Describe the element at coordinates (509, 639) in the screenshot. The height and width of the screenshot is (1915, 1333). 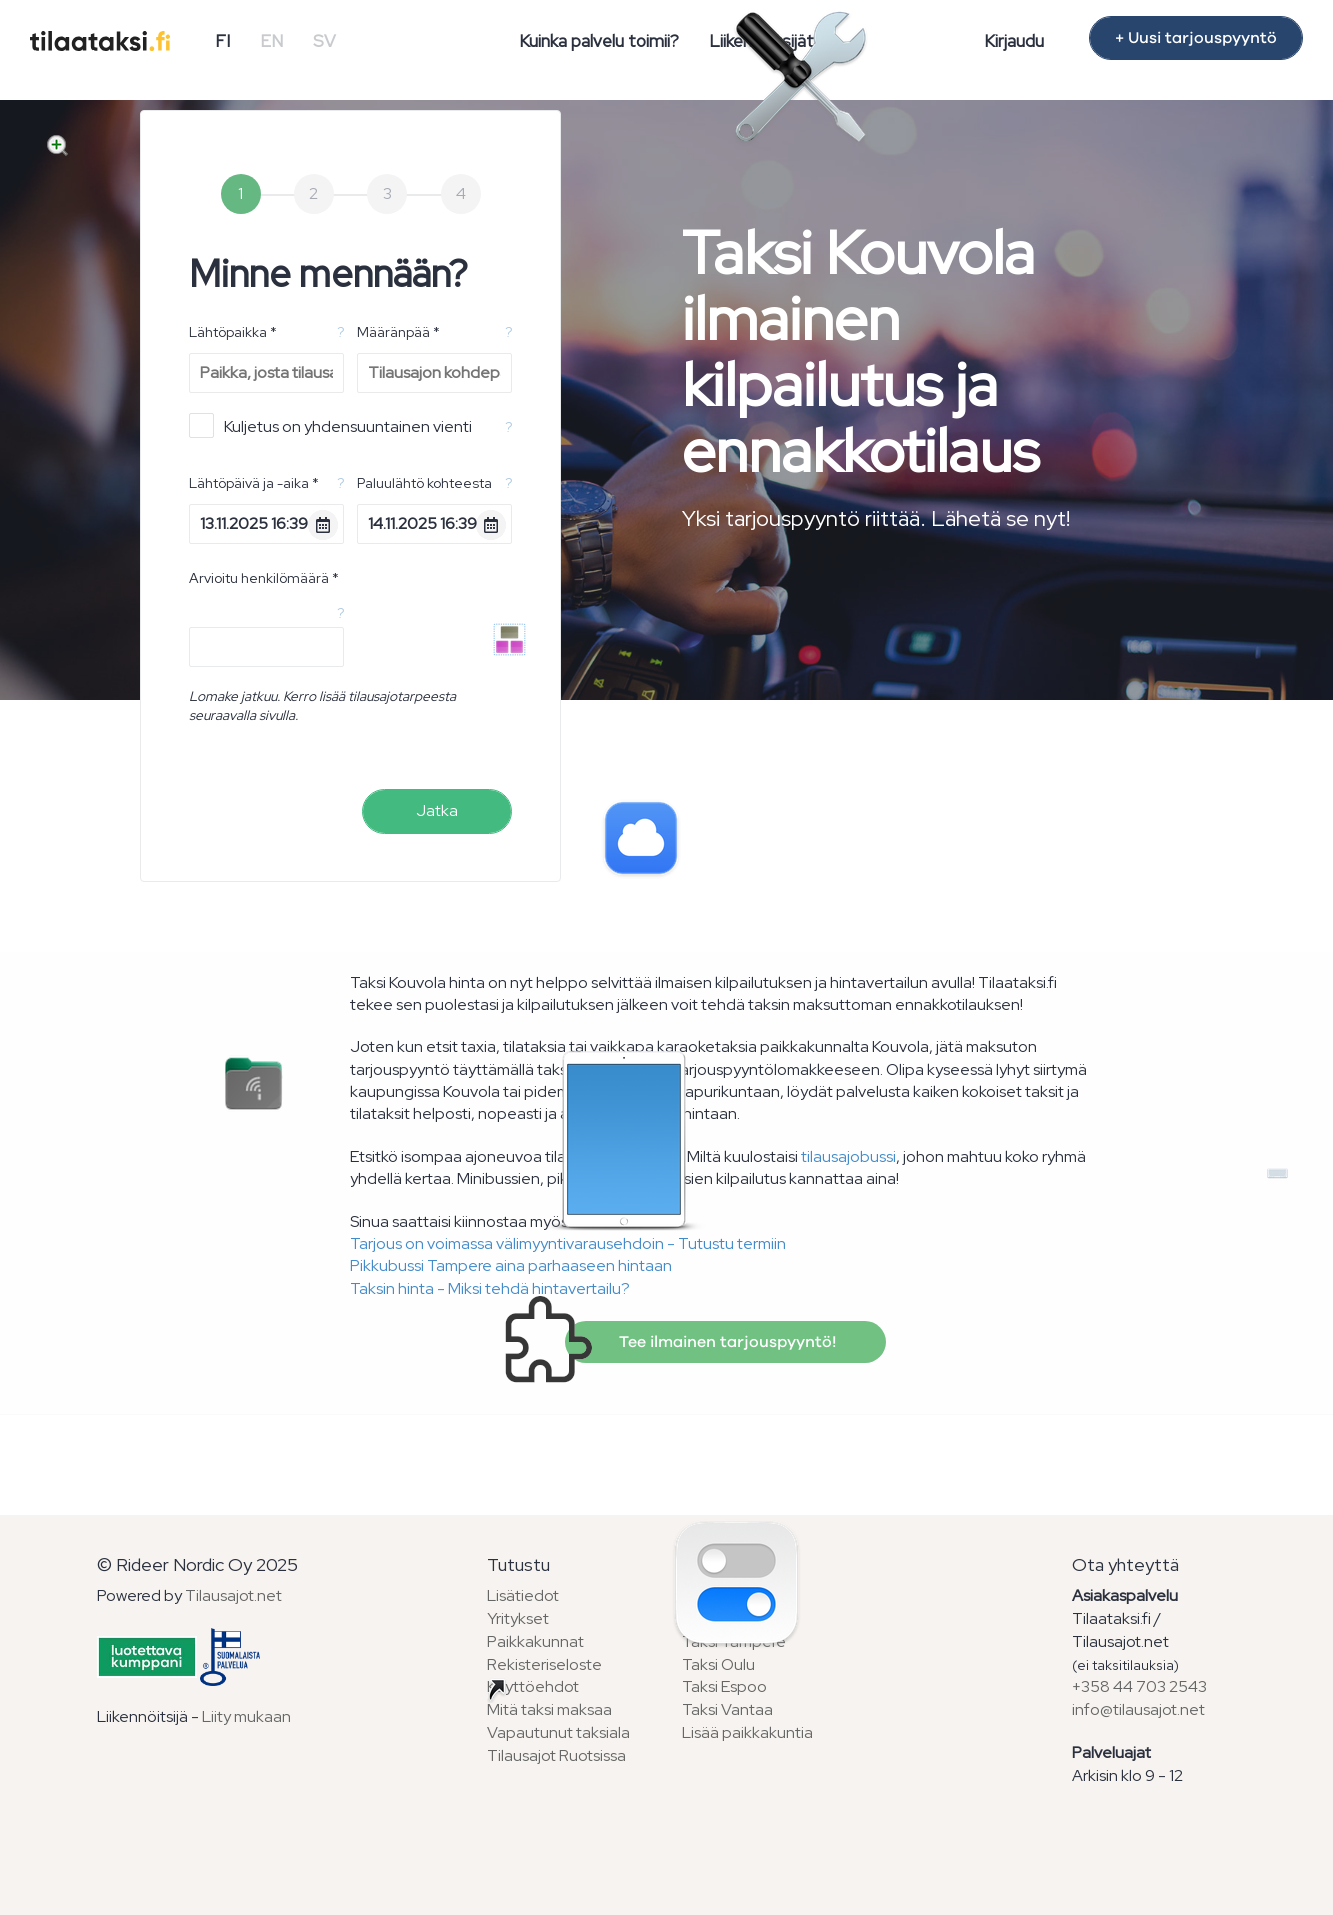
I see `select all items in the current view` at that location.